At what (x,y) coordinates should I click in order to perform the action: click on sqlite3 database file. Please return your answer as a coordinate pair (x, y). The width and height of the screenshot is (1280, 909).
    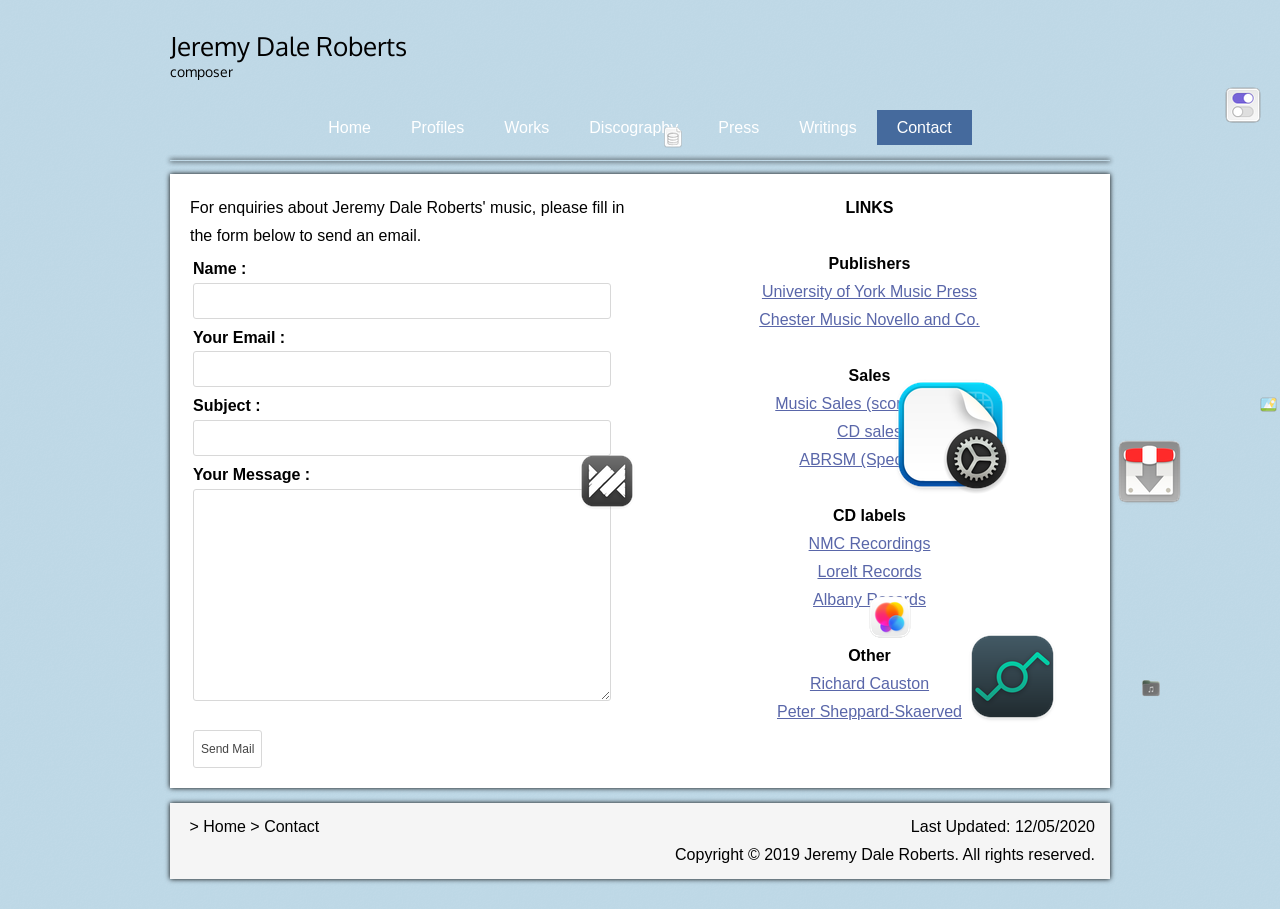
    Looking at the image, I should click on (673, 137).